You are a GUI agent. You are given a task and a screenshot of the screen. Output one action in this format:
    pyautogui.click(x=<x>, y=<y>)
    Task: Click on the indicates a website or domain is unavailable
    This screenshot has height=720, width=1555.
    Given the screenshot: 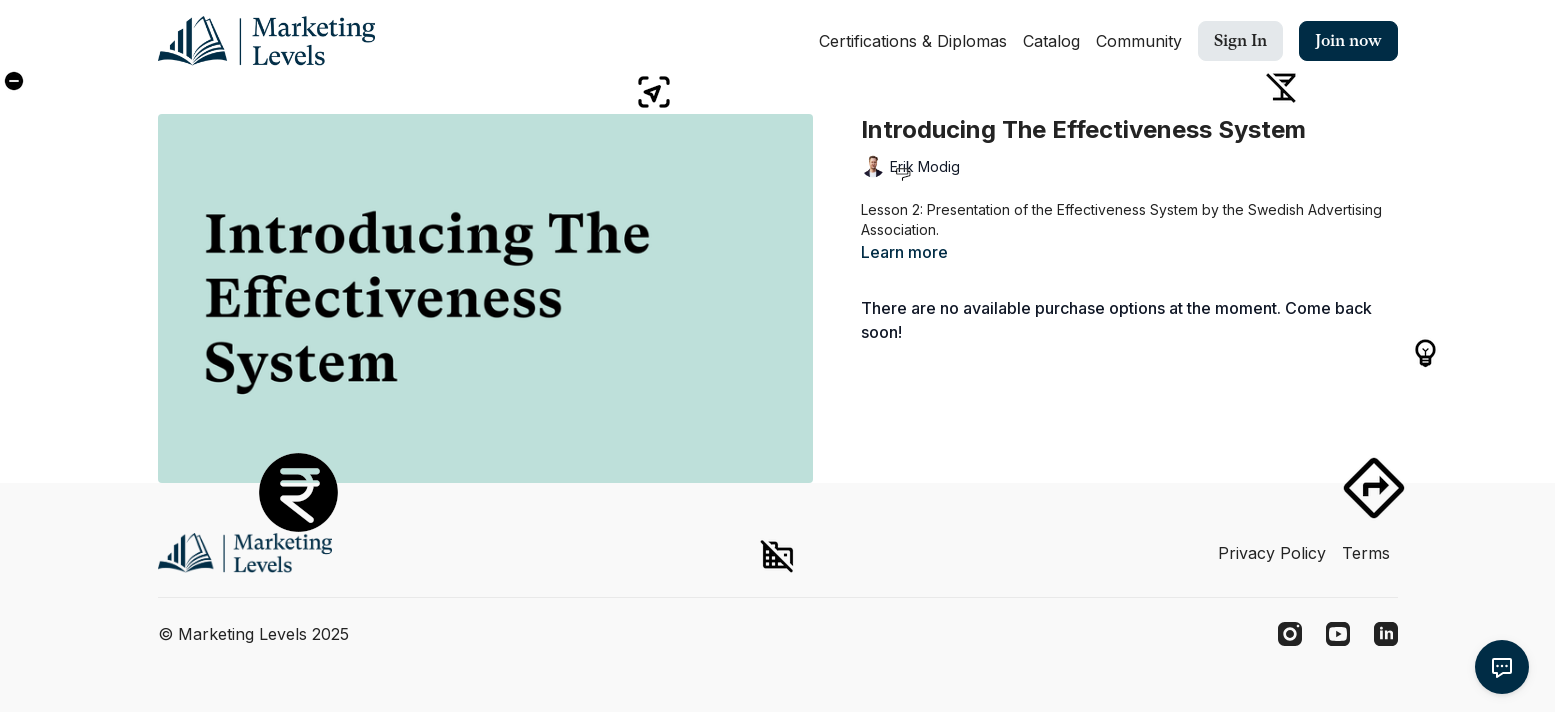 What is the action you would take?
    pyautogui.click(x=778, y=555)
    